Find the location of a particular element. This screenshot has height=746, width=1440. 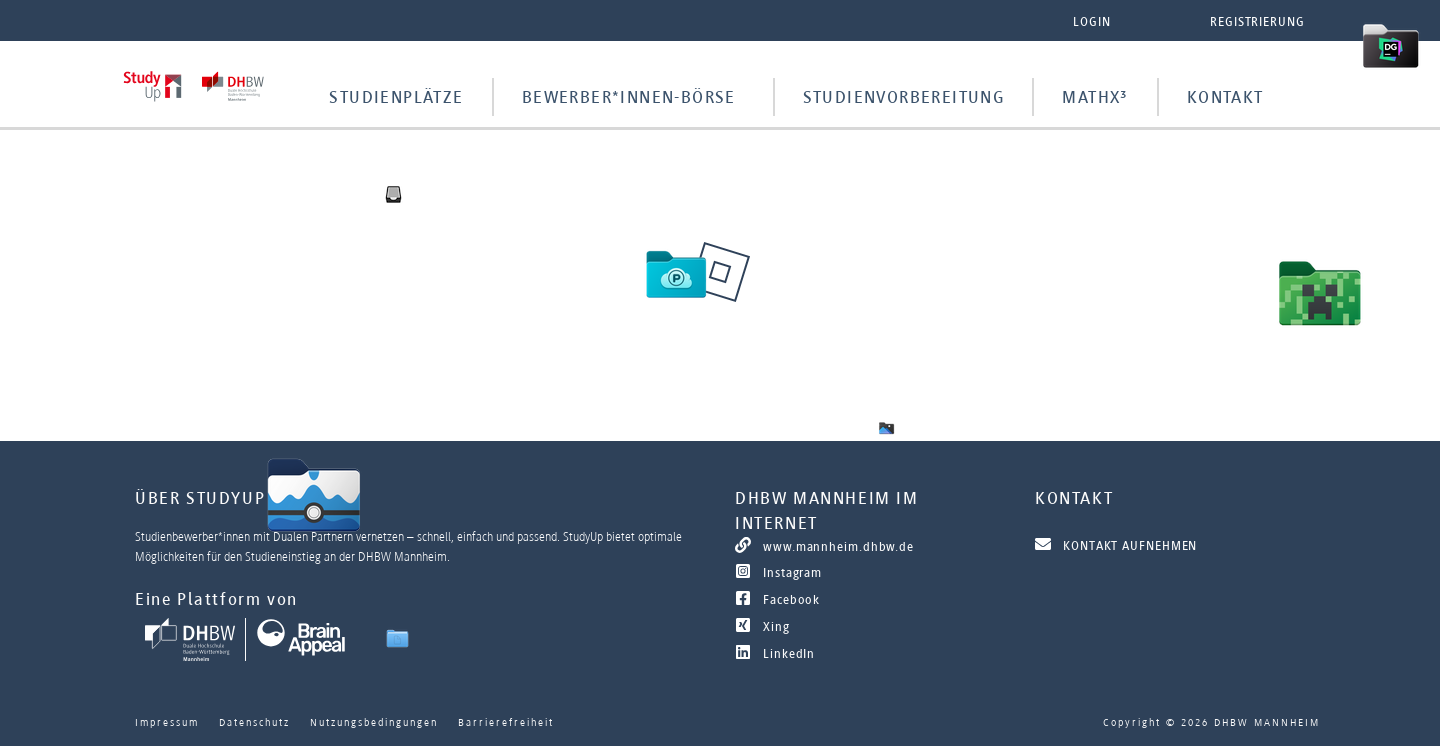

open pCloud folder is located at coordinates (676, 276).